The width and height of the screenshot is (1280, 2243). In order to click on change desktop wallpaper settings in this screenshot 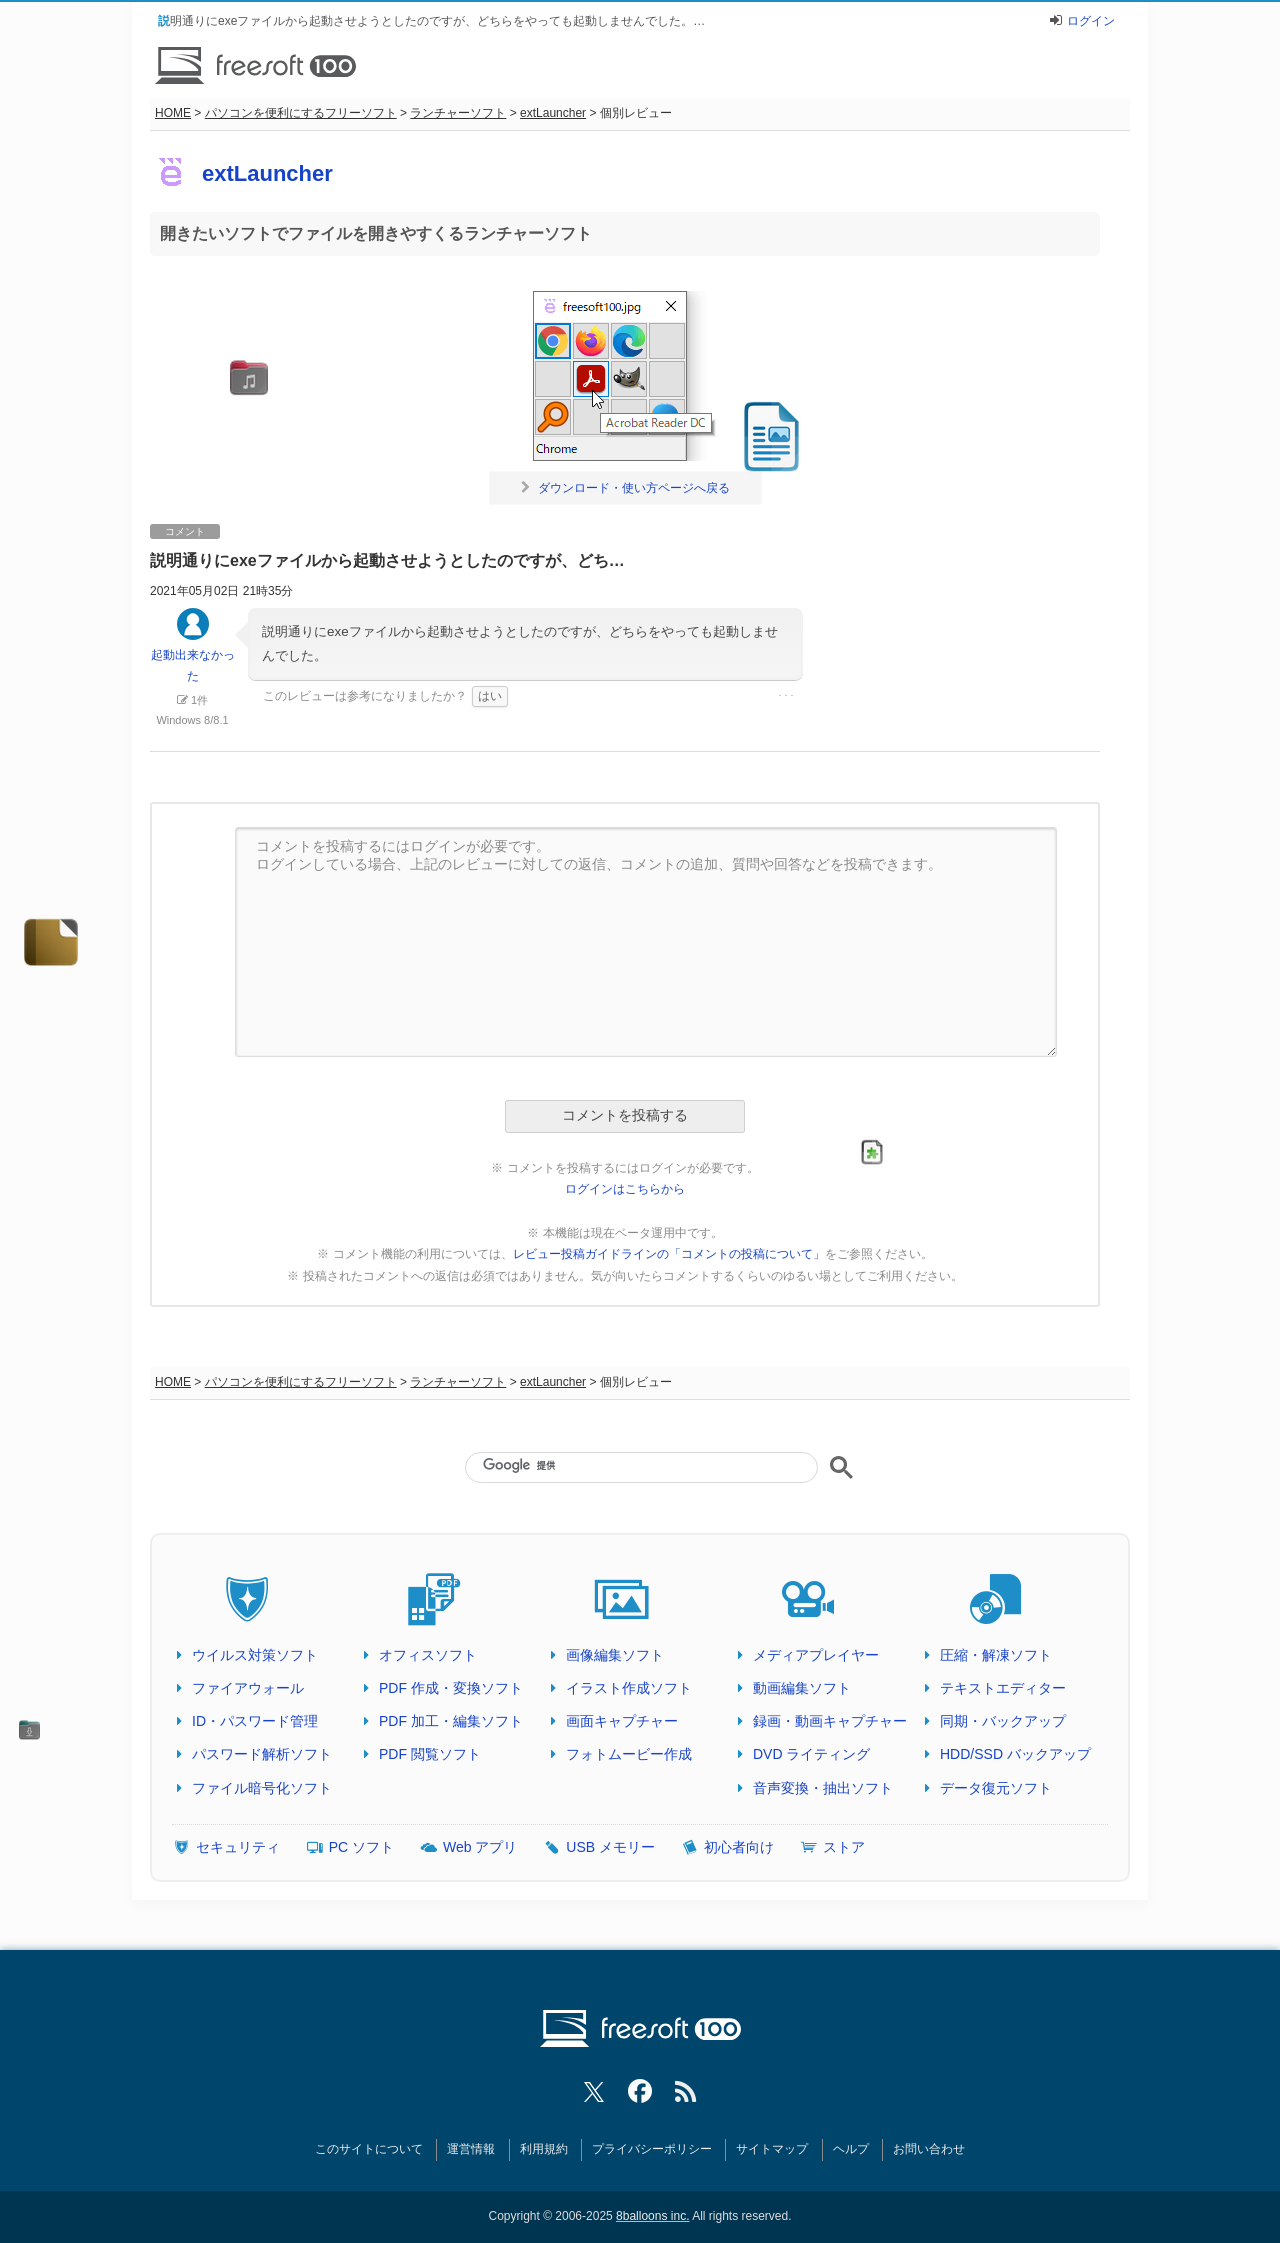, I will do `click(51, 941)`.